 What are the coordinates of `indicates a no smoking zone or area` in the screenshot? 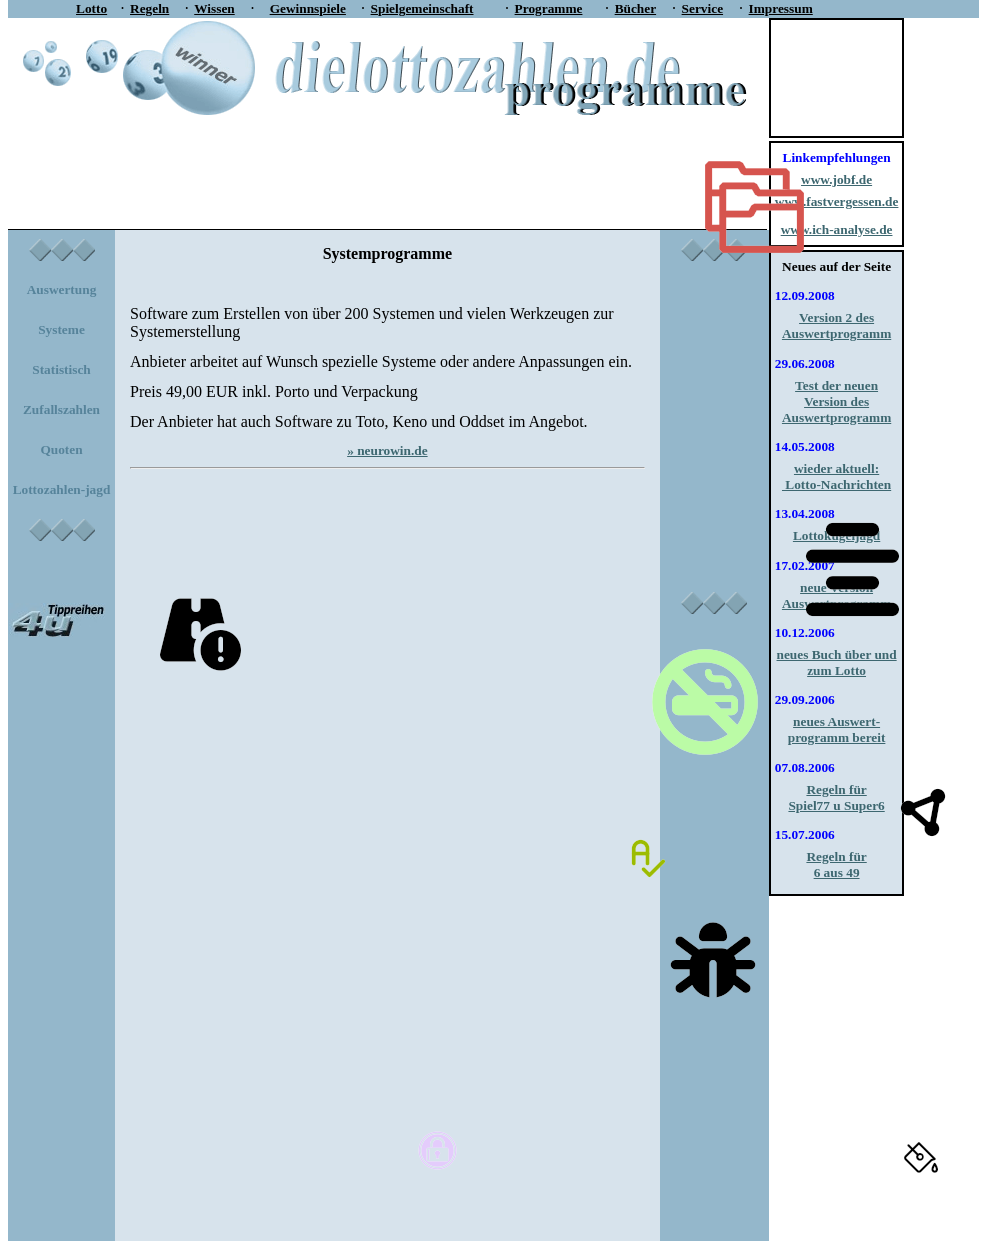 It's located at (705, 702).